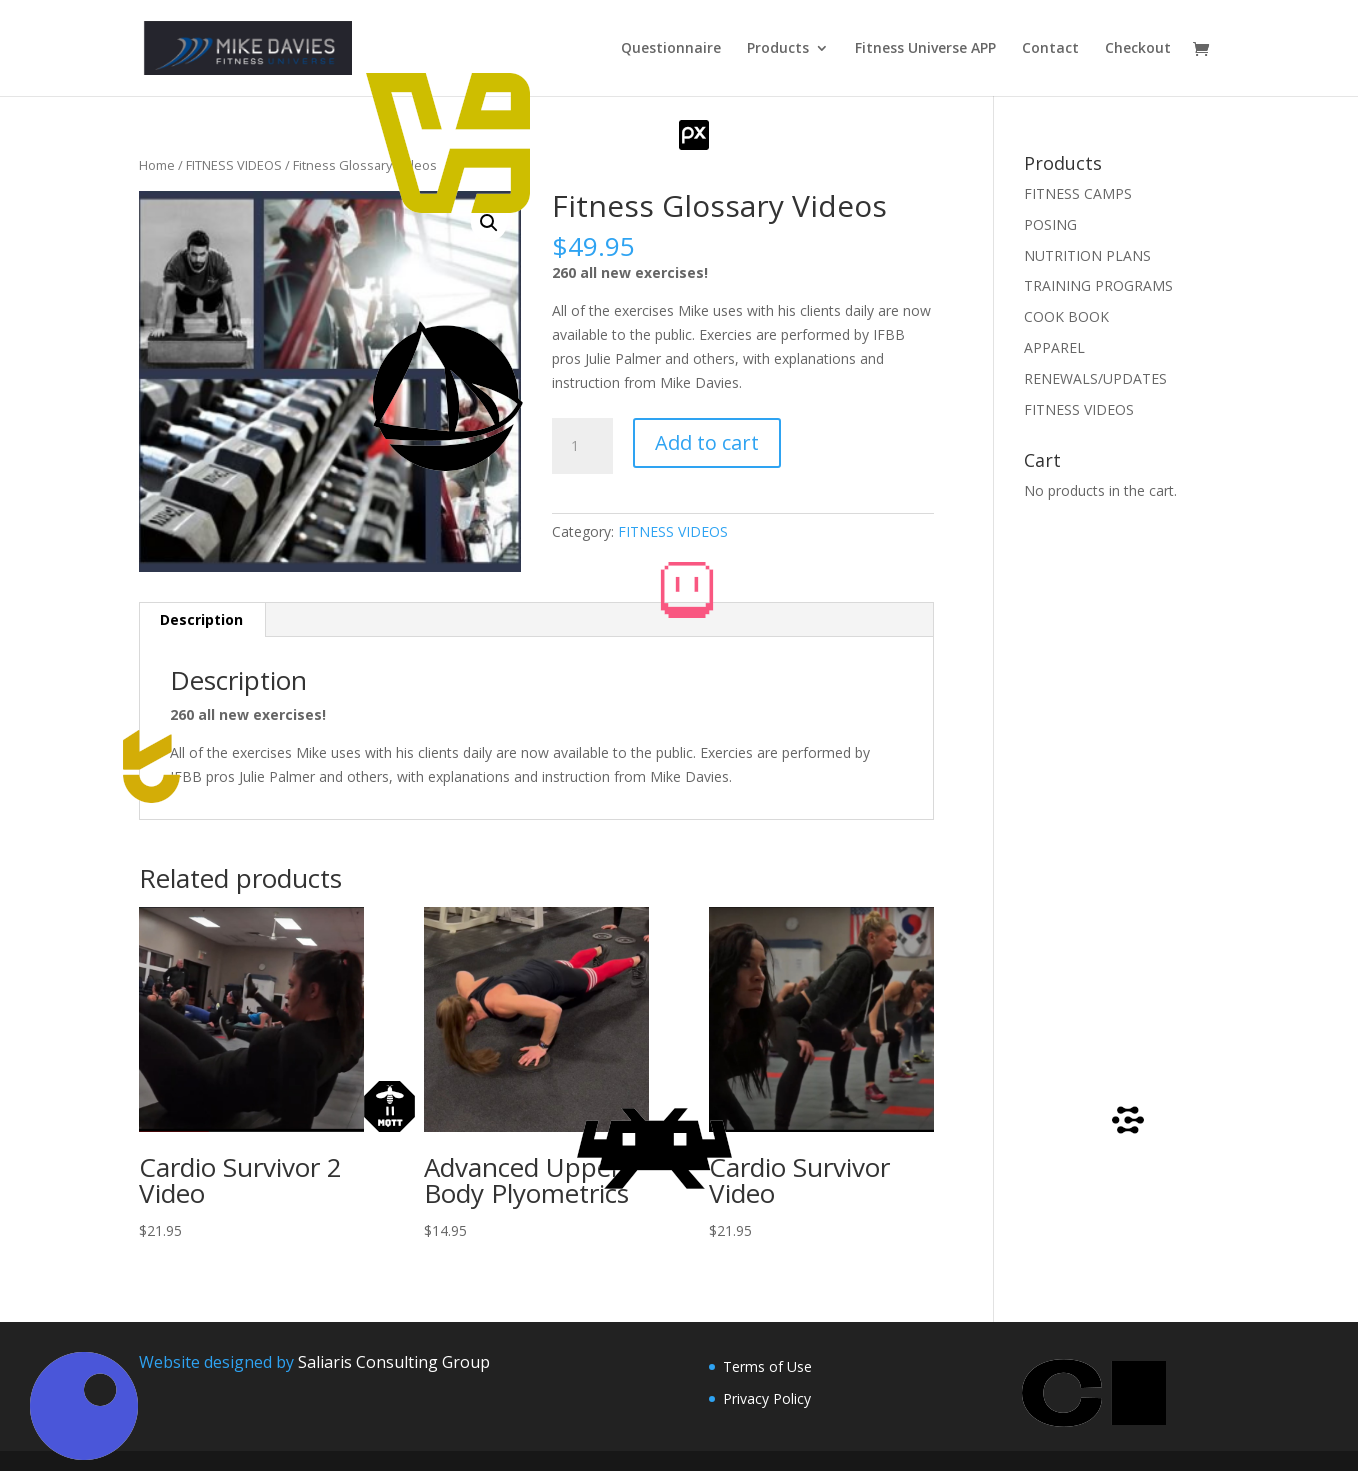 This screenshot has height=1471, width=1358. What do you see at coordinates (84, 1406) in the screenshot?
I see `open inoreader rss feed reader` at bounding box center [84, 1406].